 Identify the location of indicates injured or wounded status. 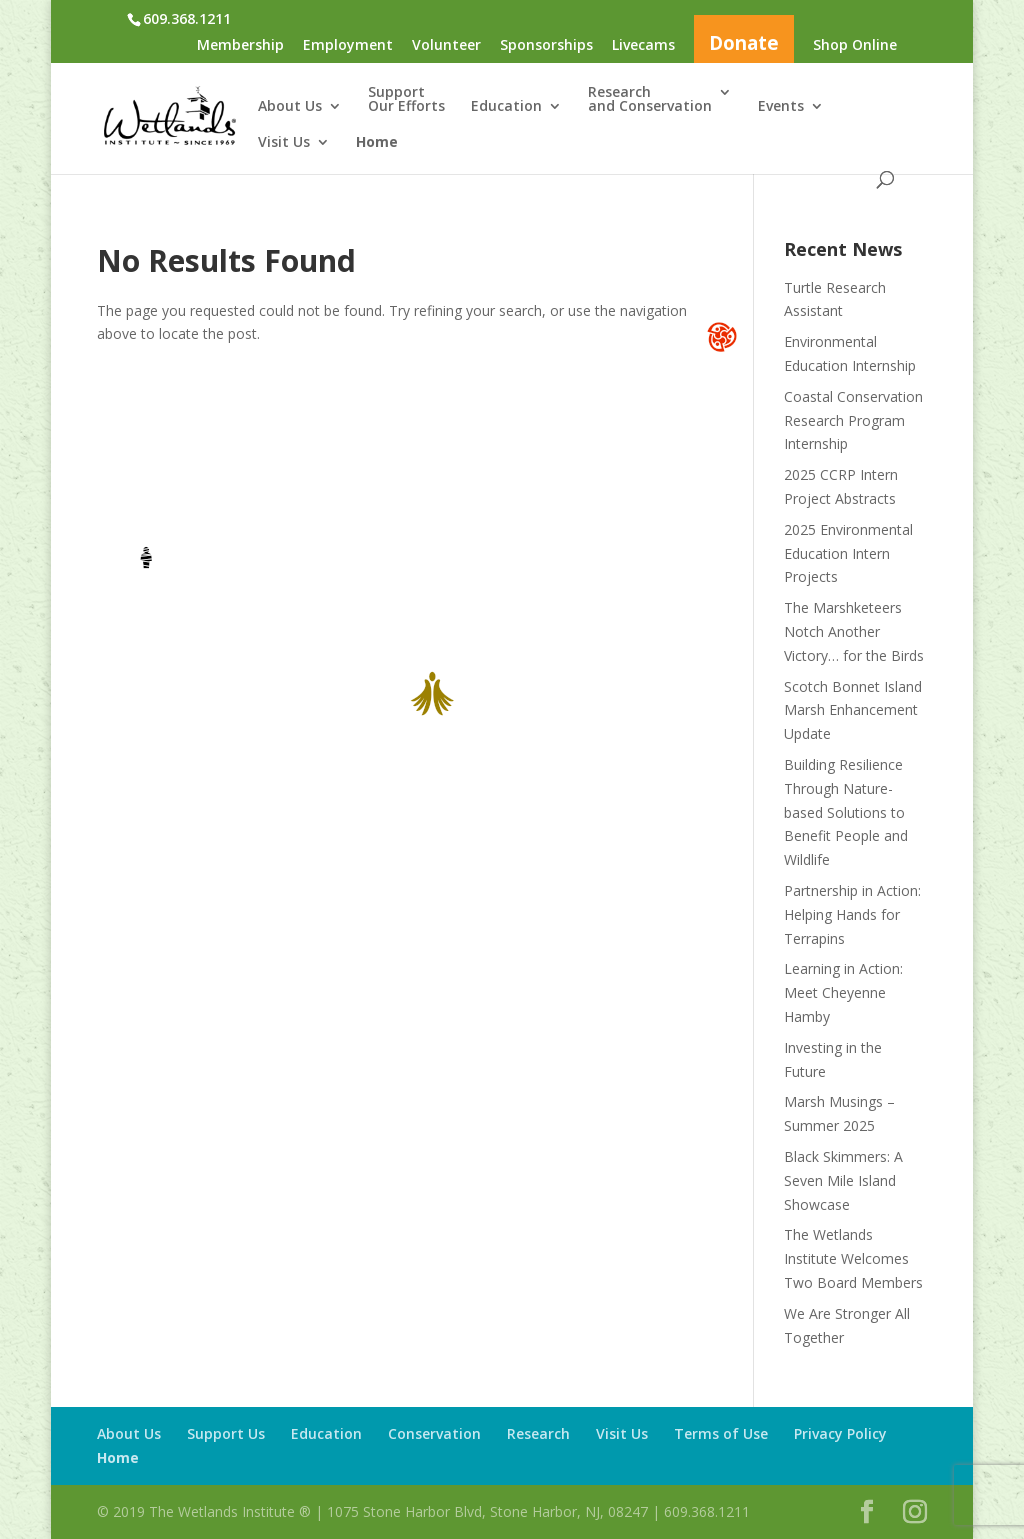
(146, 557).